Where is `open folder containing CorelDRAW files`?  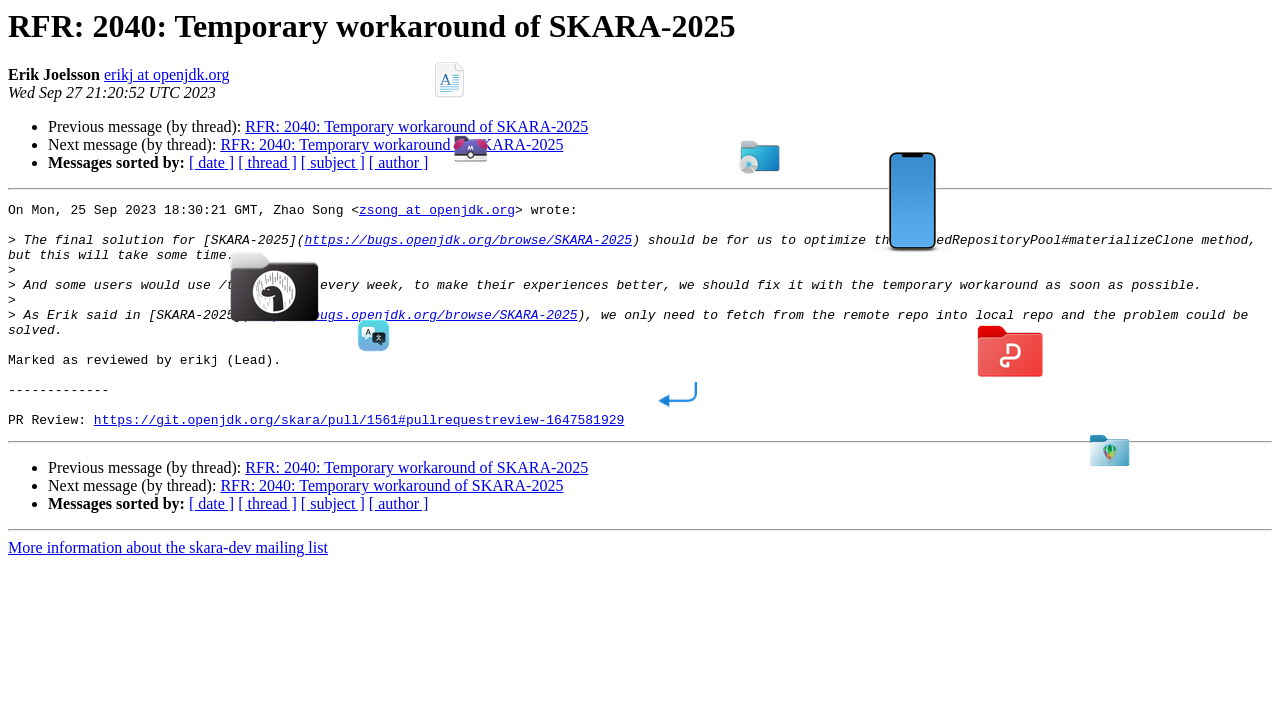 open folder containing CorelDRAW files is located at coordinates (1109, 451).